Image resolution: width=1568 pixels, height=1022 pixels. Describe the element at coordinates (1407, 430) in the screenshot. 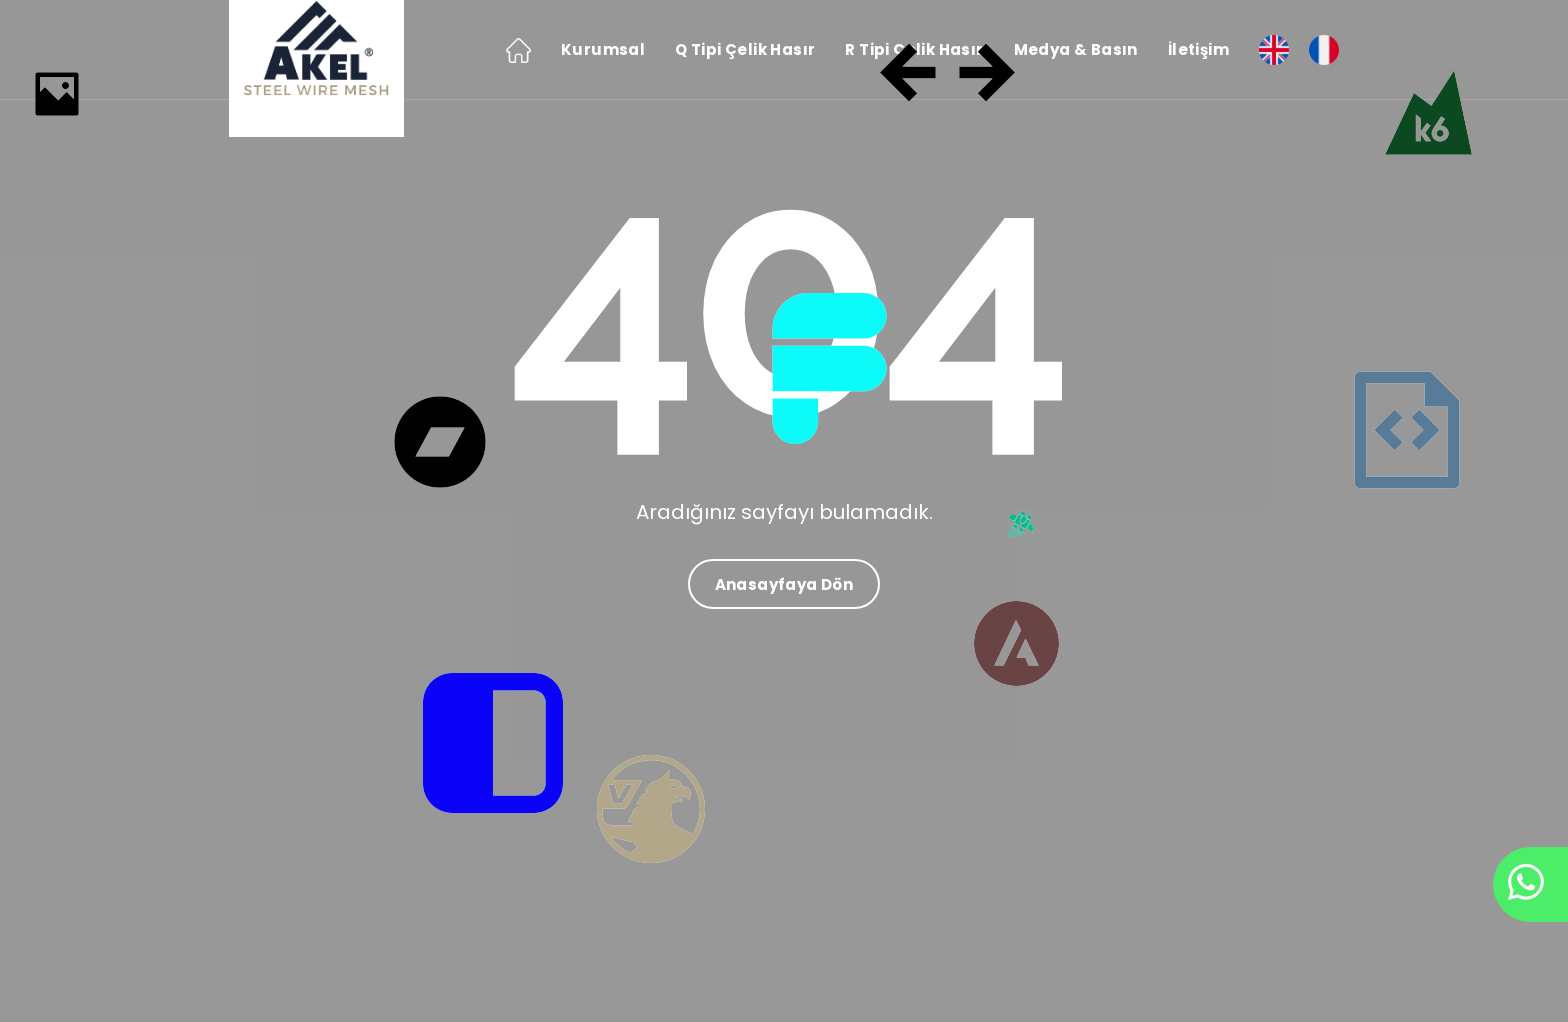

I see `view source code file` at that location.